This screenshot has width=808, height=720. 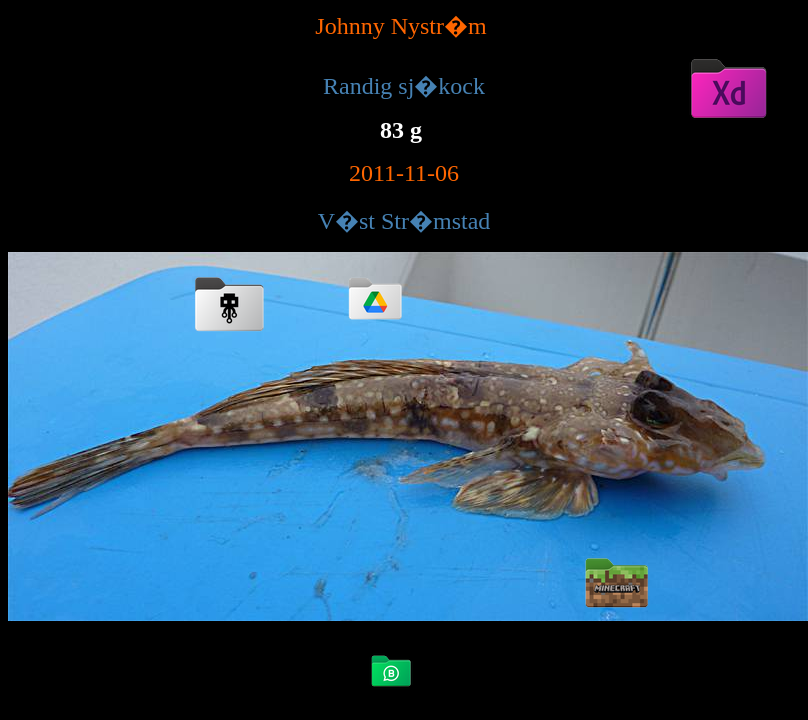 What do you see at coordinates (728, 90) in the screenshot?
I see `open folder containing Adobe XD project files` at bounding box center [728, 90].